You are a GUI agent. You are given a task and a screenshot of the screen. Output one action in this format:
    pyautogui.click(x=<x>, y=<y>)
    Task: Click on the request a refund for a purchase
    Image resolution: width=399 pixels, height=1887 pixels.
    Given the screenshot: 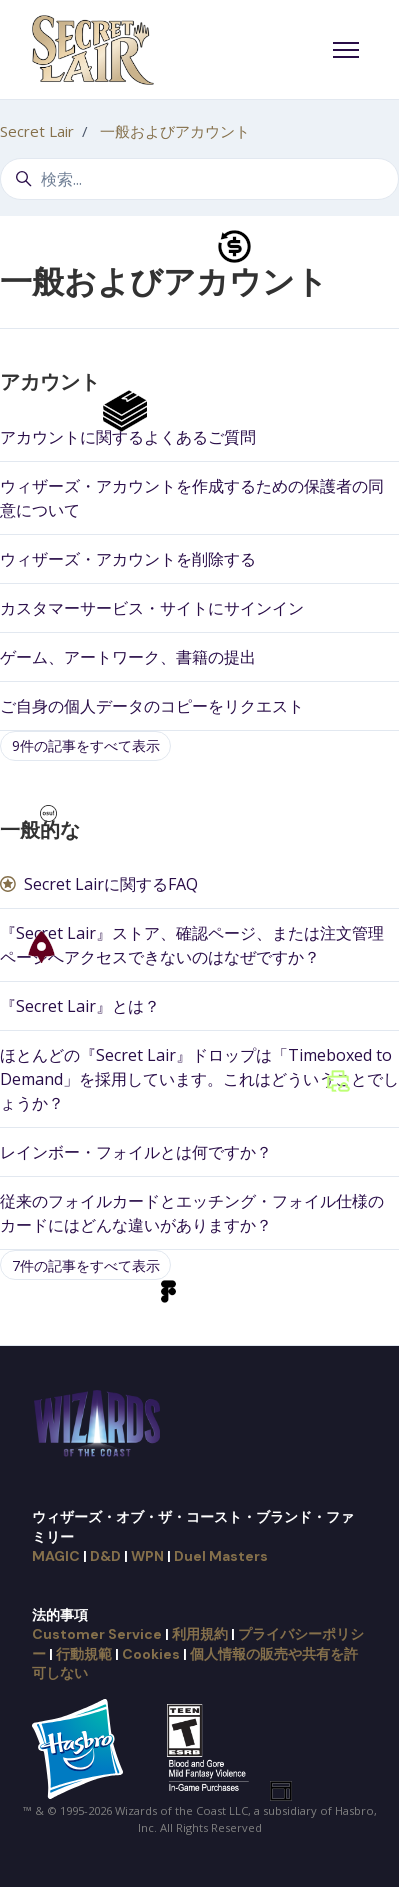 What is the action you would take?
    pyautogui.click(x=234, y=246)
    